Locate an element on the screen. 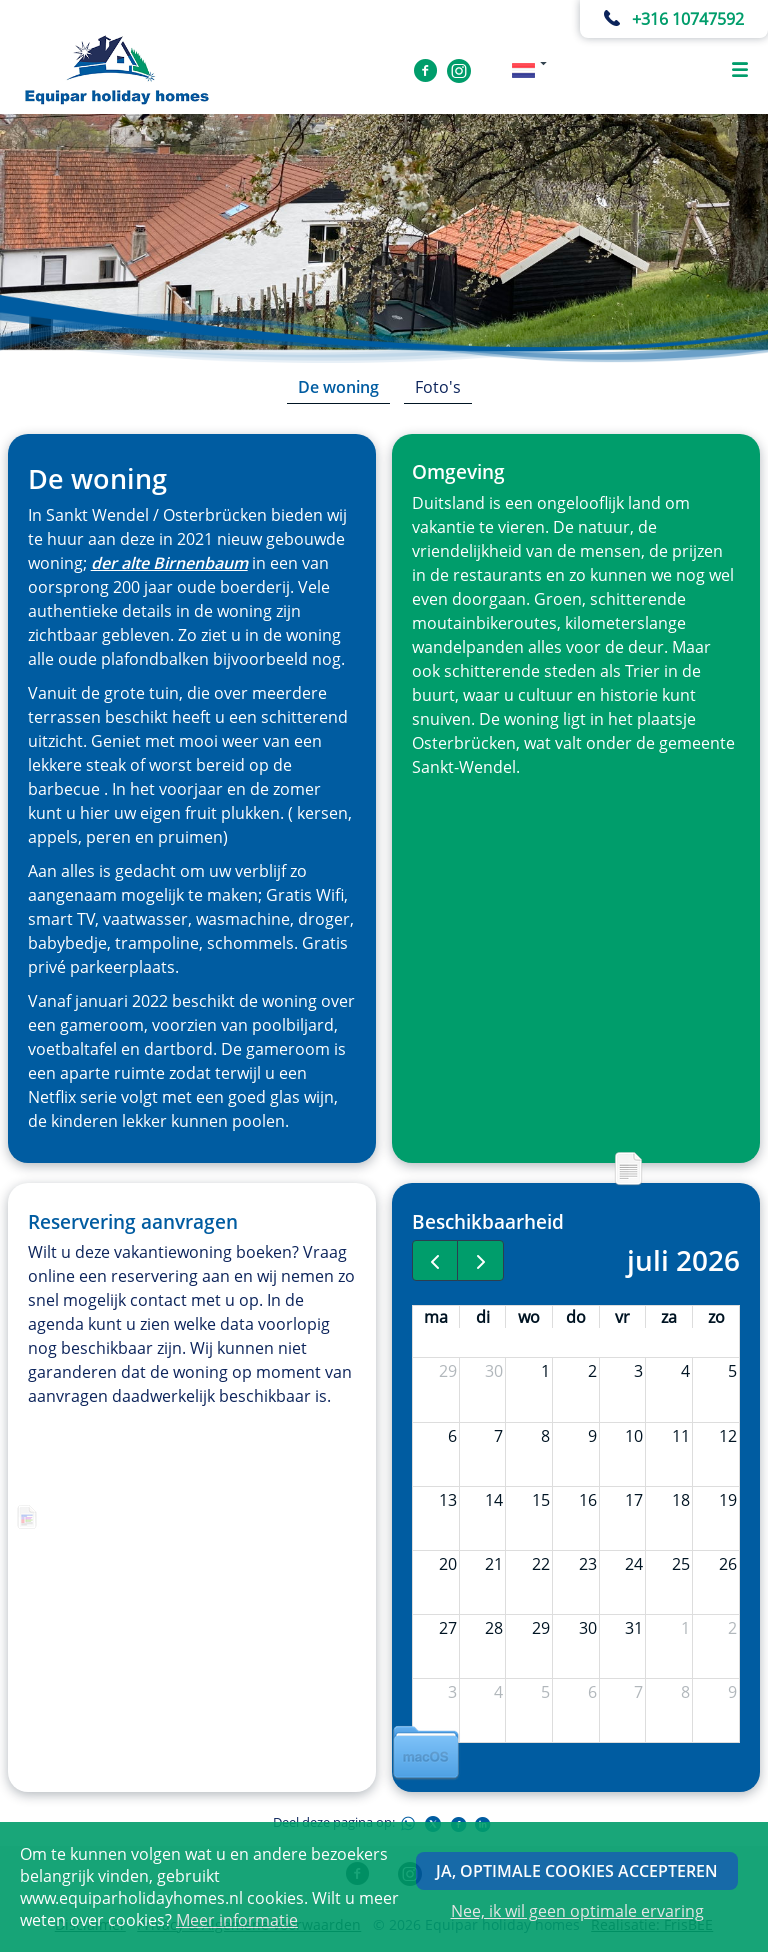 This screenshot has height=1952, width=768. a script or code file is located at coordinates (27, 1517).